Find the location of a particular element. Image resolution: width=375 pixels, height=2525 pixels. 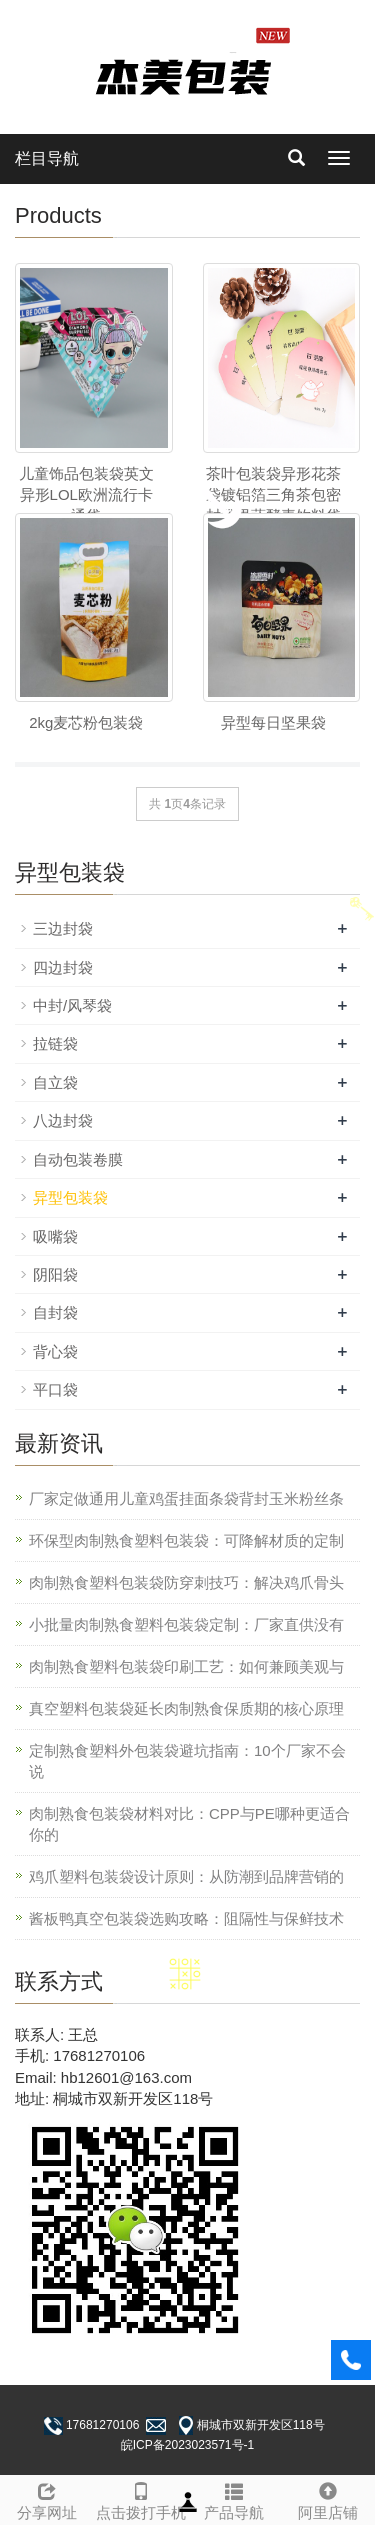

access master or admin permissions is located at coordinates (362, 909).